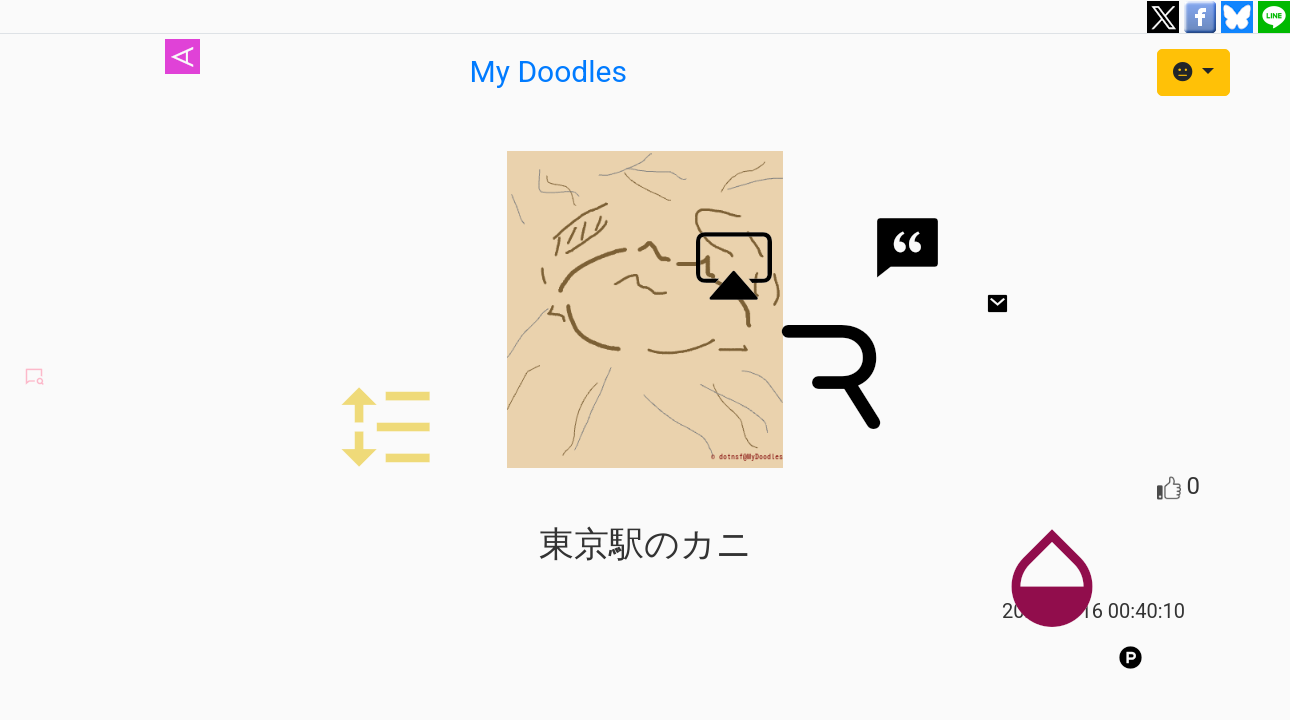  I want to click on adjust line height or text spacing, so click(390, 427).